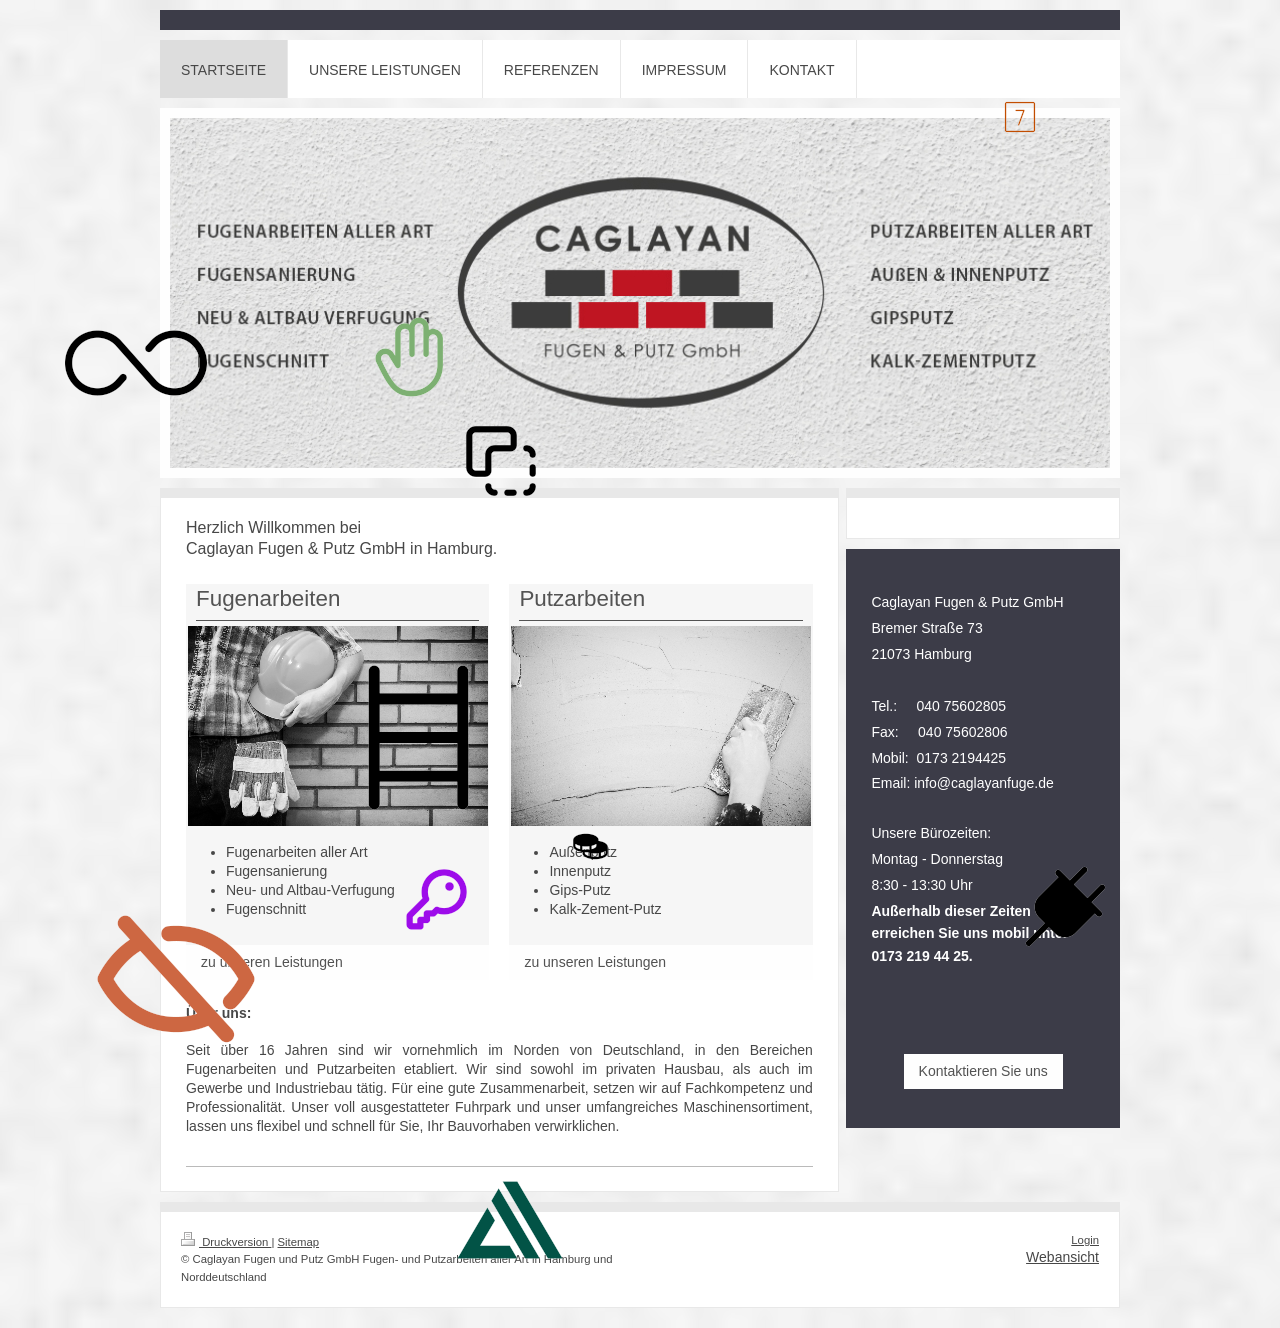  I want to click on subtract or remove a selected shape, so click(501, 461).